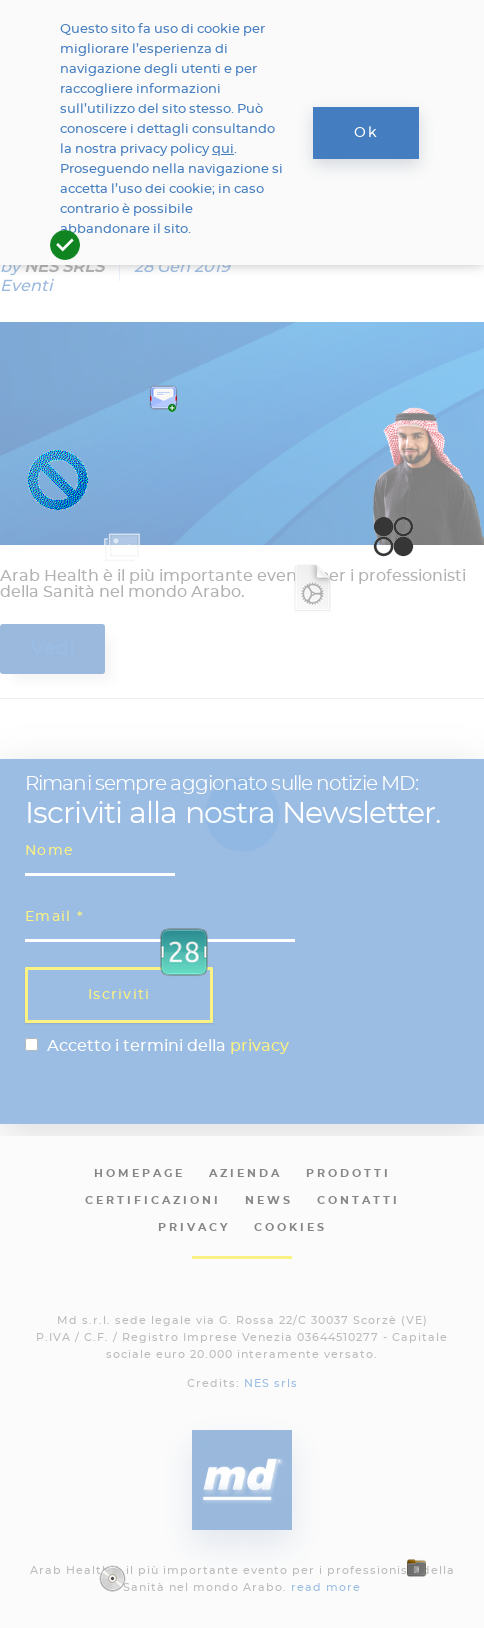 The width and height of the screenshot is (484, 1628). What do you see at coordinates (393, 536) in the screenshot?
I see `launch the reversi board game app` at bounding box center [393, 536].